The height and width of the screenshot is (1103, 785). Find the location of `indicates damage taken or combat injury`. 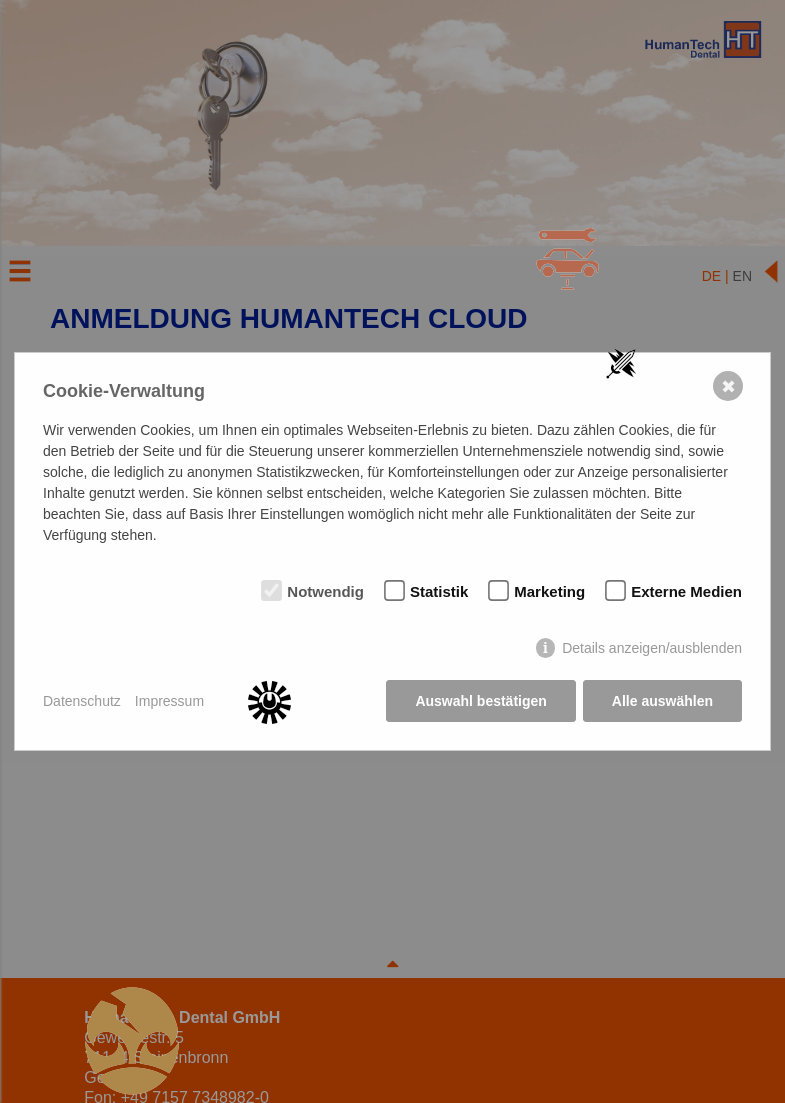

indicates damage taken or combat injury is located at coordinates (621, 364).